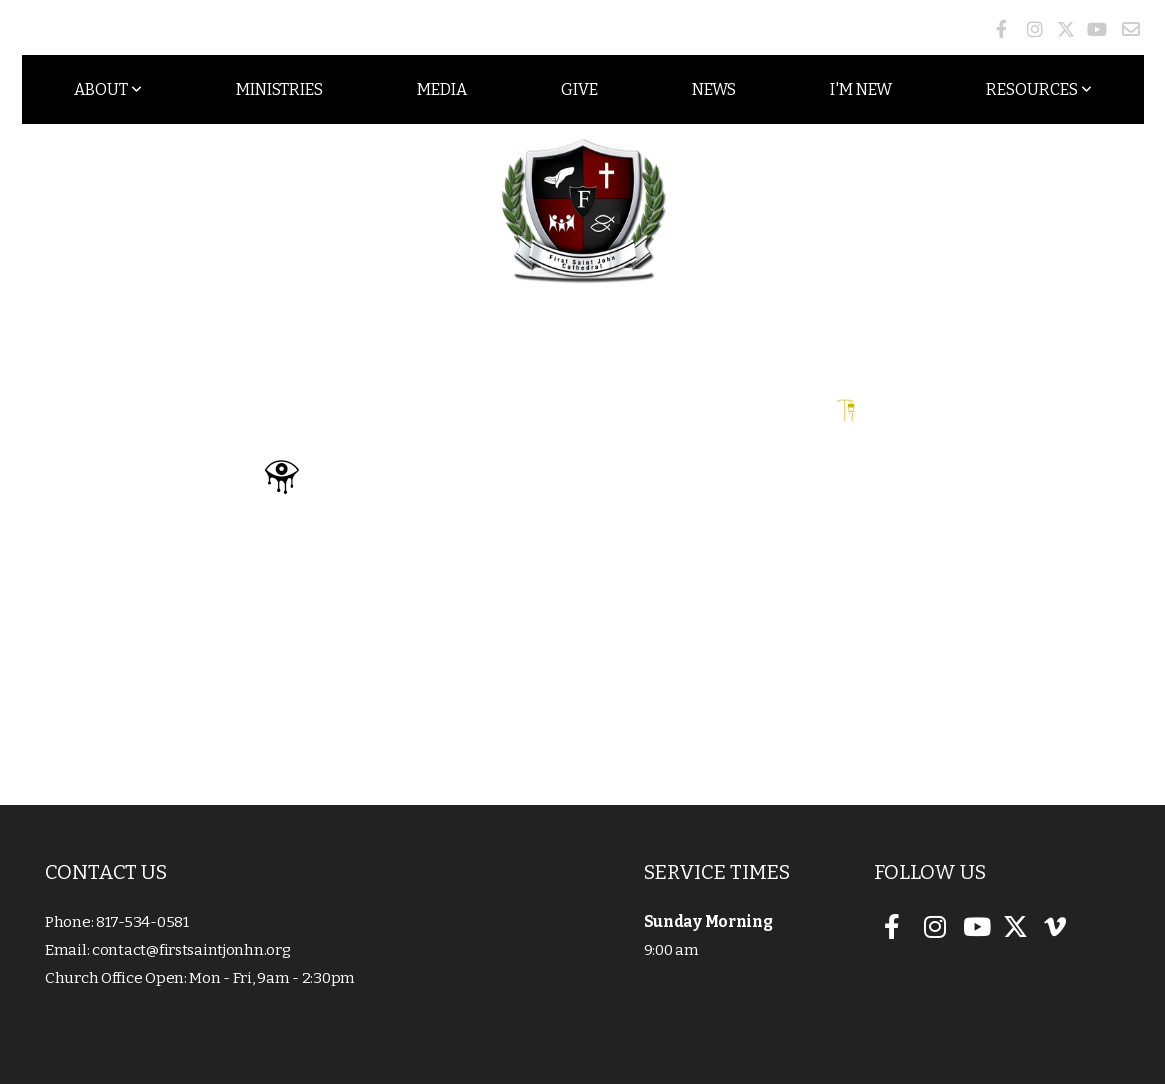 This screenshot has height=1084, width=1165. I want to click on access medical or health-related features, so click(846, 409).